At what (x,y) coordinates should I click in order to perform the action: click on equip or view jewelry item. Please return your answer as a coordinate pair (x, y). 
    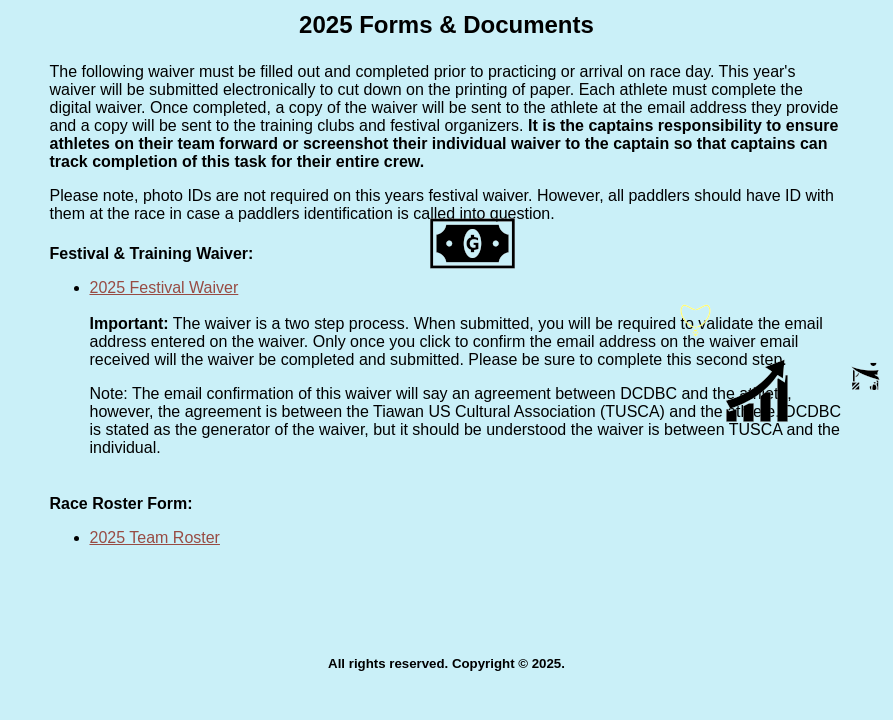
    Looking at the image, I should click on (695, 320).